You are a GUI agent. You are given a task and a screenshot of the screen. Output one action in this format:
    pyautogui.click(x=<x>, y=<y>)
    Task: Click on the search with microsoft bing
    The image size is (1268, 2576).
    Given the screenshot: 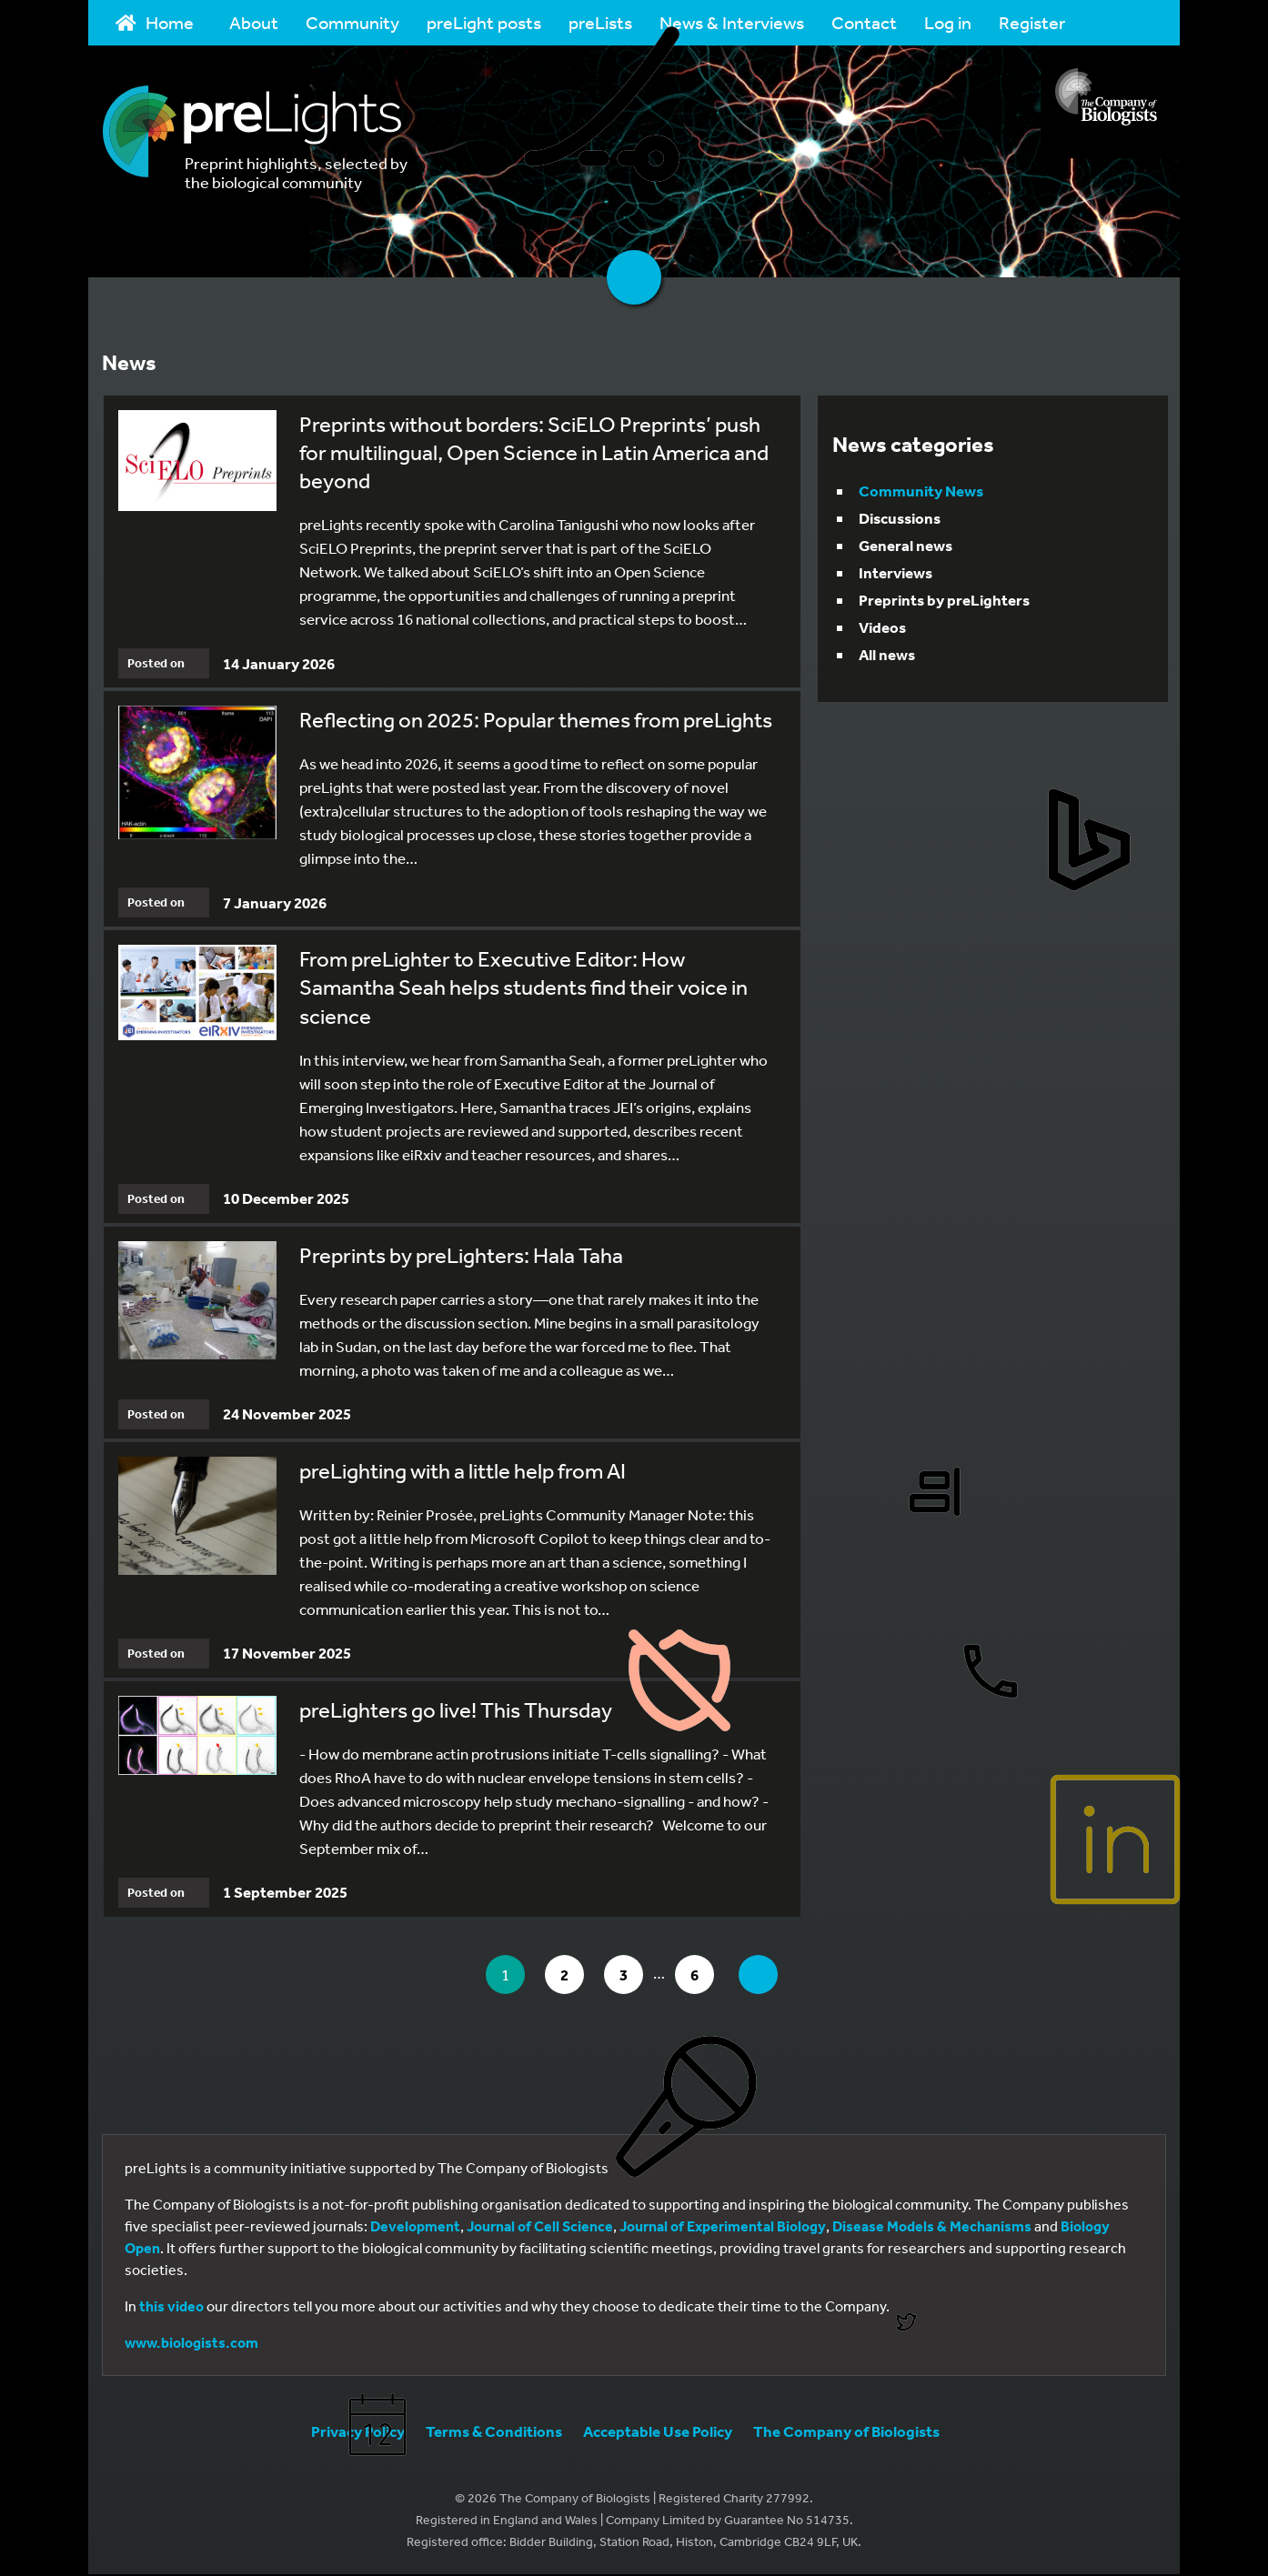 What is the action you would take?
    pyautogui.click(x=1089, y=839)
    